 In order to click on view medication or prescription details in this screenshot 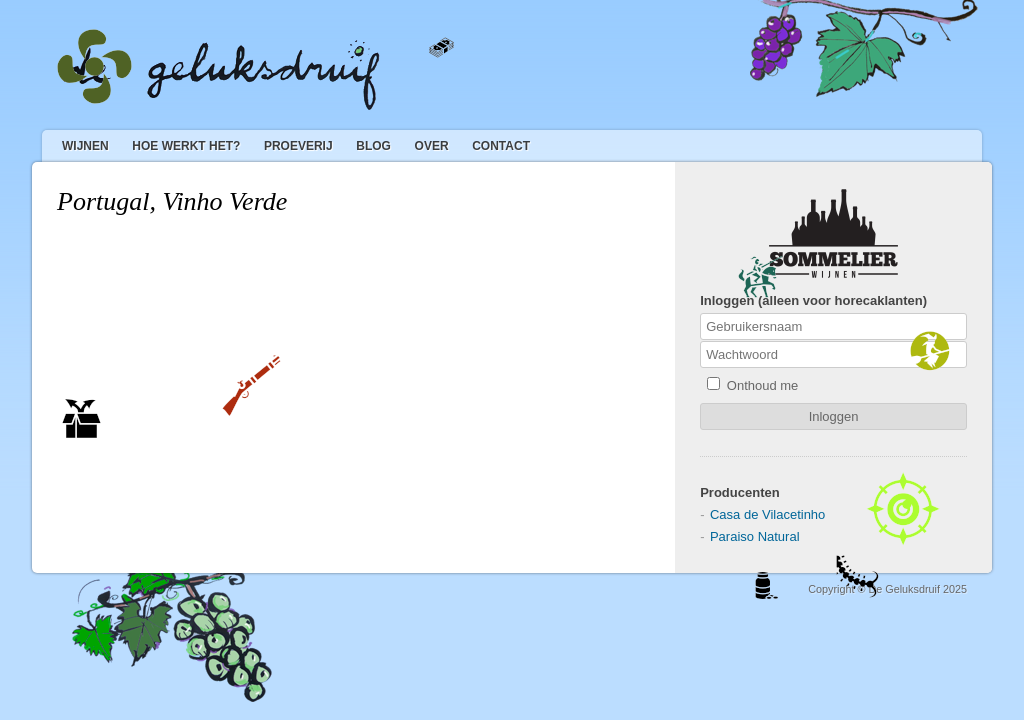, I will do `click(765, 585)`.